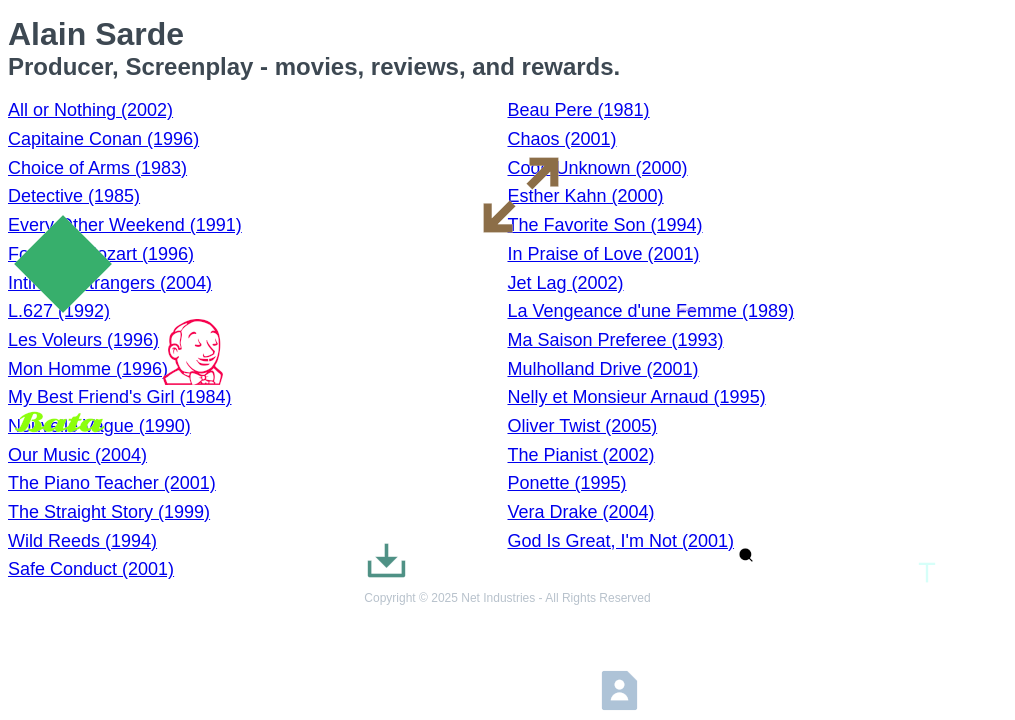  Describe the element at coordinates (60, 422) in the screenshot. I see `visit the Bata footwear website` at that location.